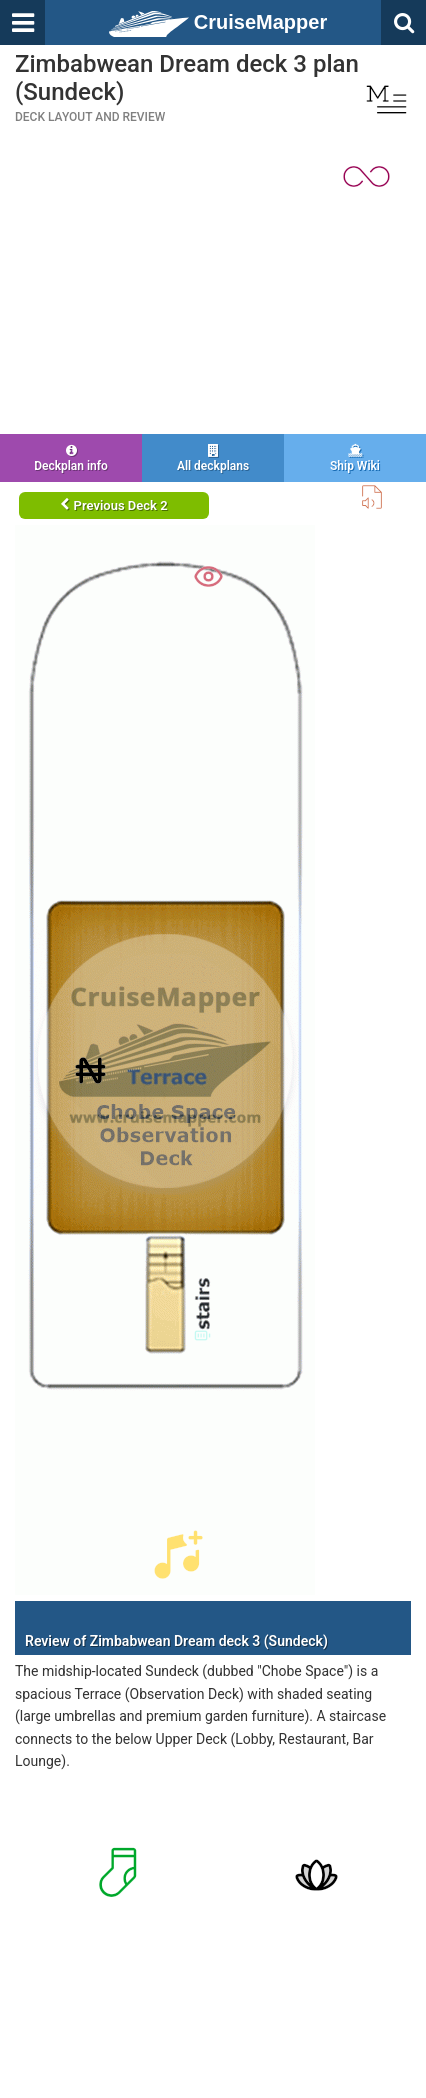 Image resolution: width=426 pixels, height=2098 pixels. Describe the element at coordinates (179, 1555) in the screenshot. I see `add a new song to your library` at that location.